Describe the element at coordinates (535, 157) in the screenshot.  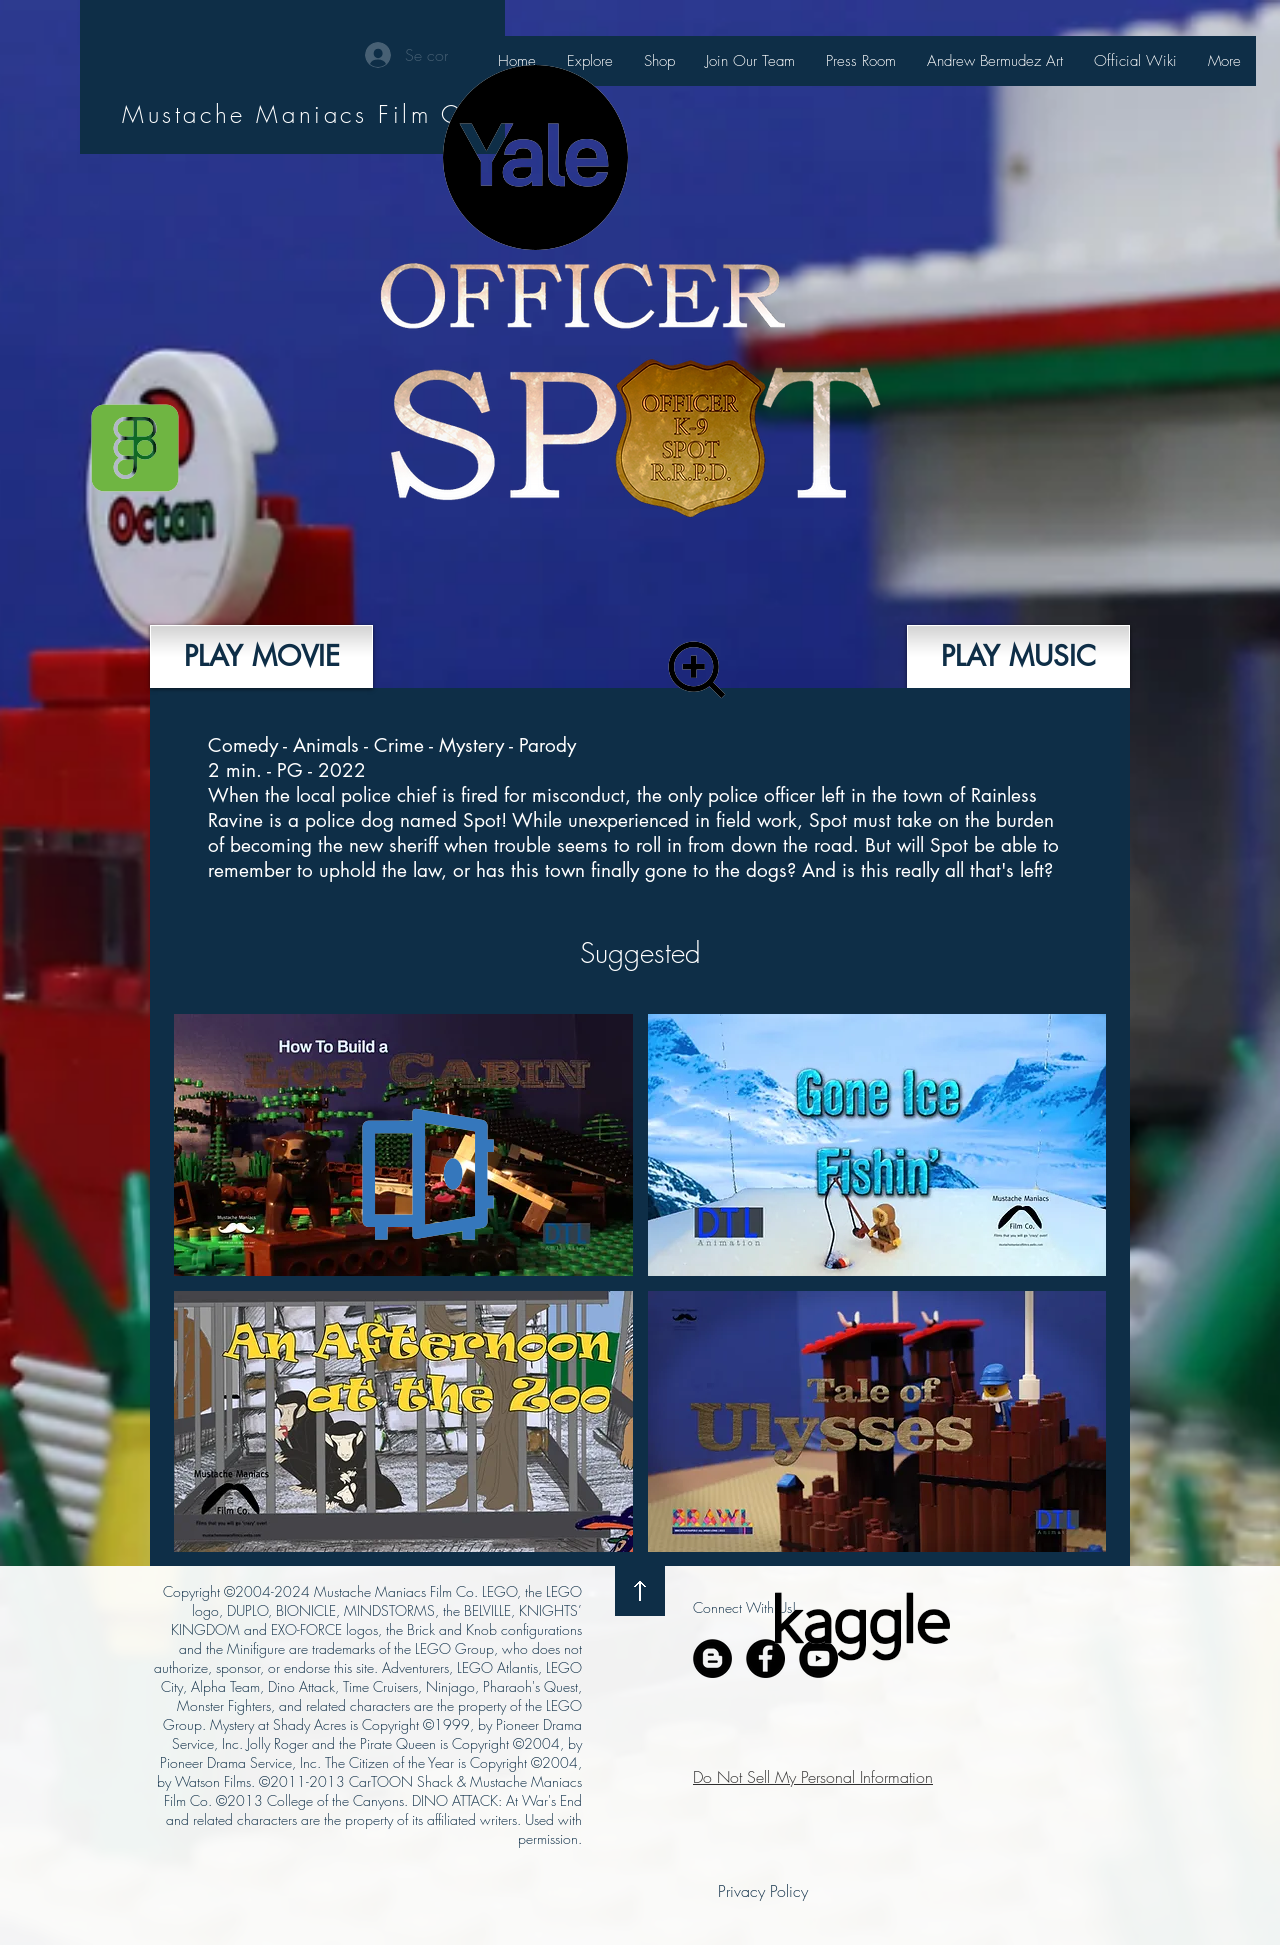
I see `yale university branding or affiliation` at that location.